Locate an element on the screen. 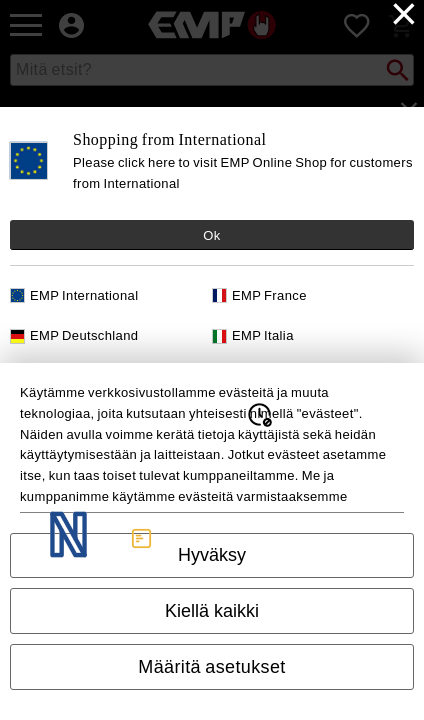  align content to the left with vertical centering is located at coordinates (141, 538).